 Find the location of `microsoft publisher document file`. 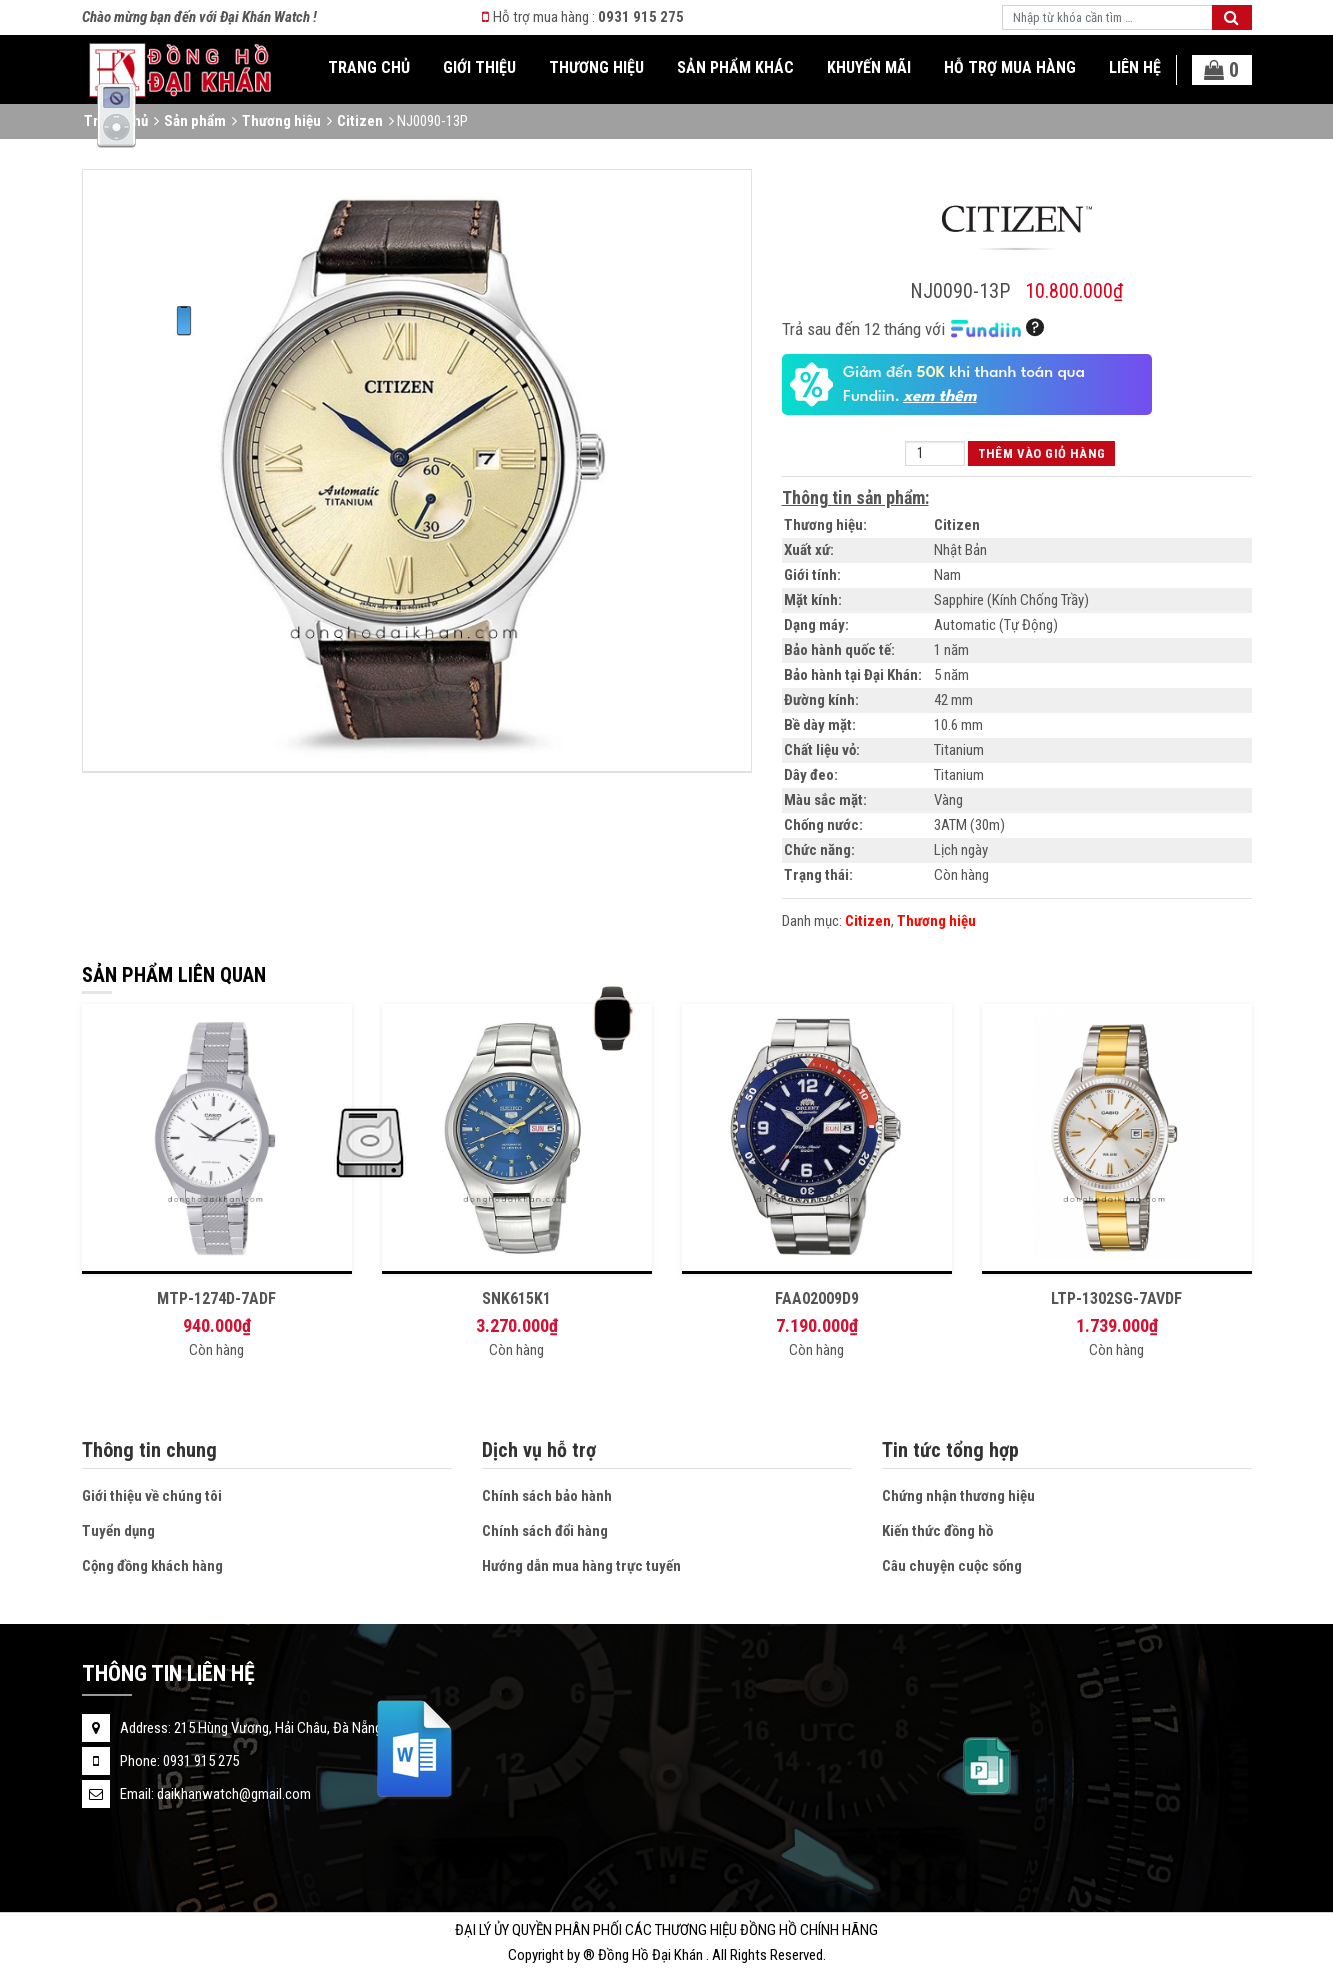

microsoft publisher document file is located at coordinates (987, 1766).